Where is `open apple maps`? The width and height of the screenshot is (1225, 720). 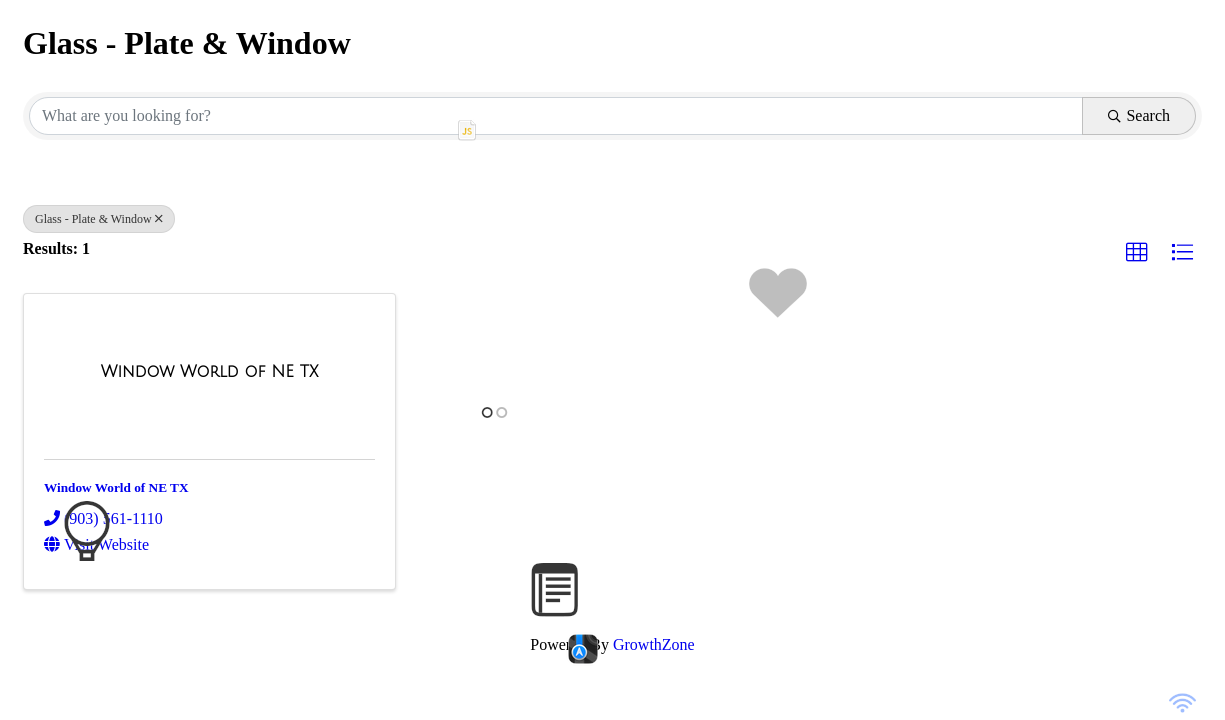 open apple maps is located at coordinates (583, 649).